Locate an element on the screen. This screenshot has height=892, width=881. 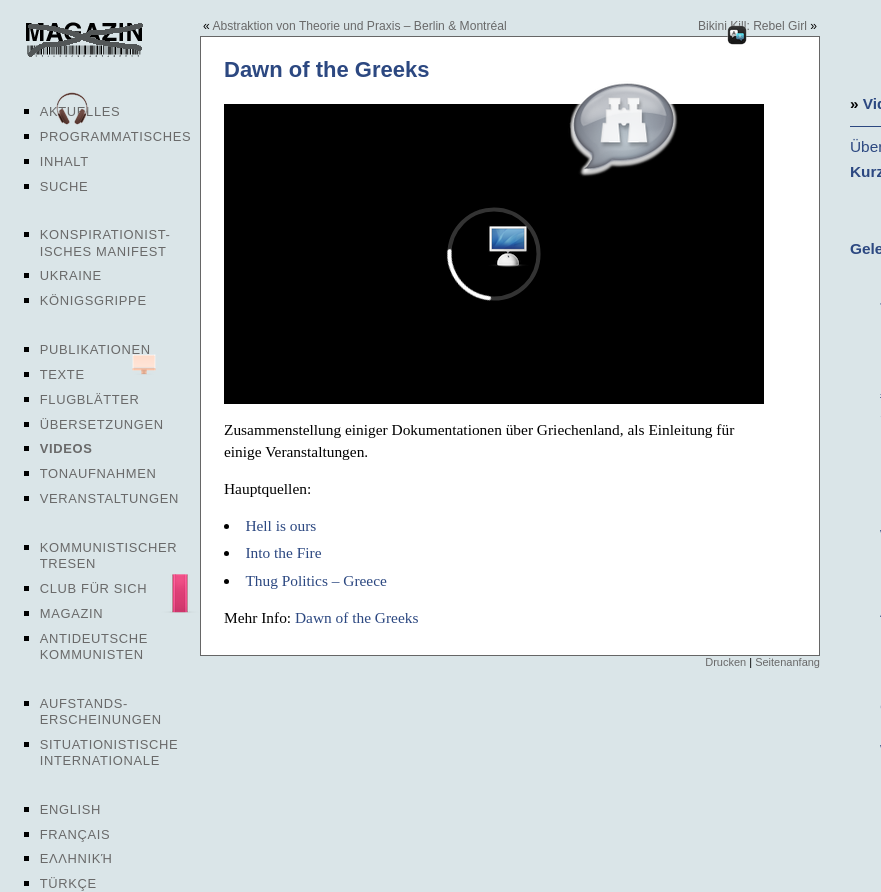
open the translate app is located at coordinates (737, 35).